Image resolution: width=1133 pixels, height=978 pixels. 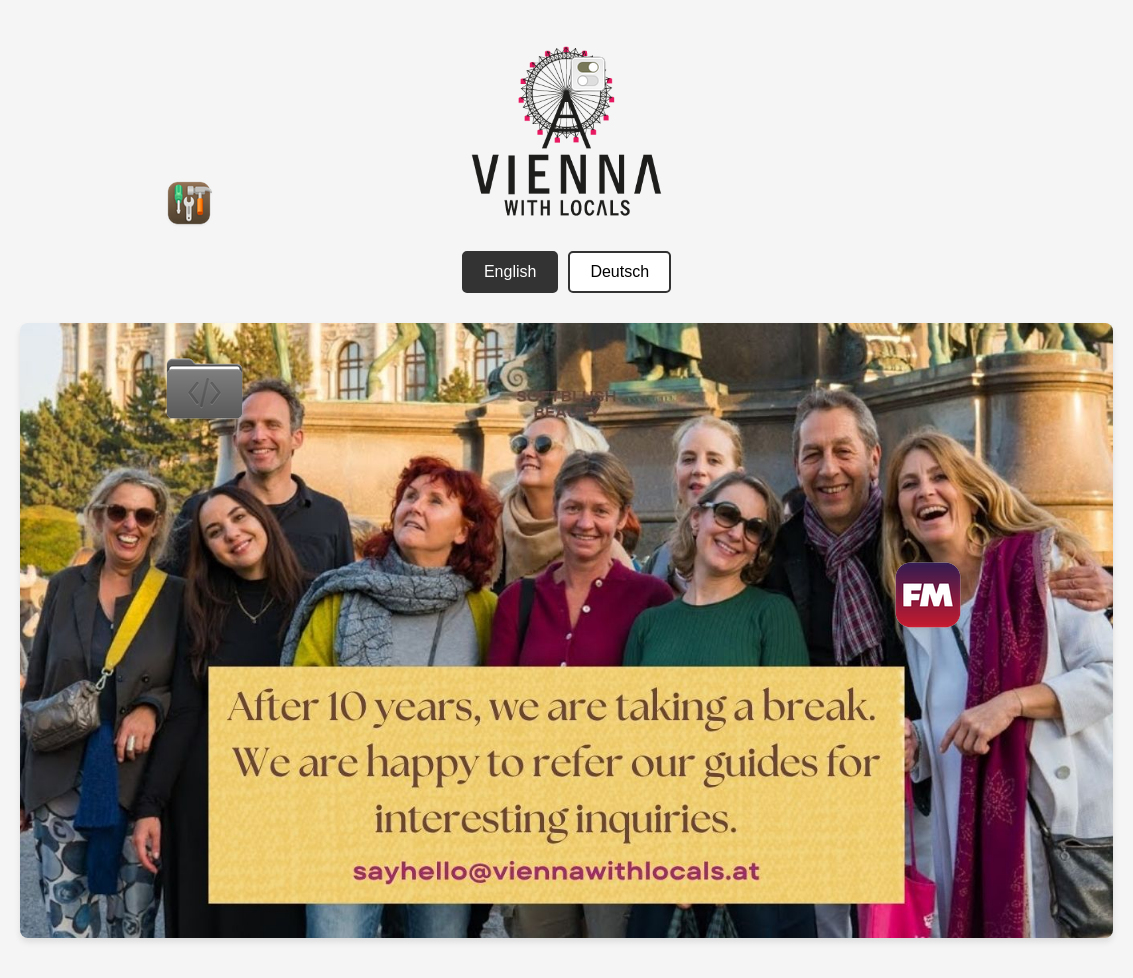 What do you see at coordinates (204, 388) in the screenshot?
I see `open your code projects folder` at bounding box center [204, 388].